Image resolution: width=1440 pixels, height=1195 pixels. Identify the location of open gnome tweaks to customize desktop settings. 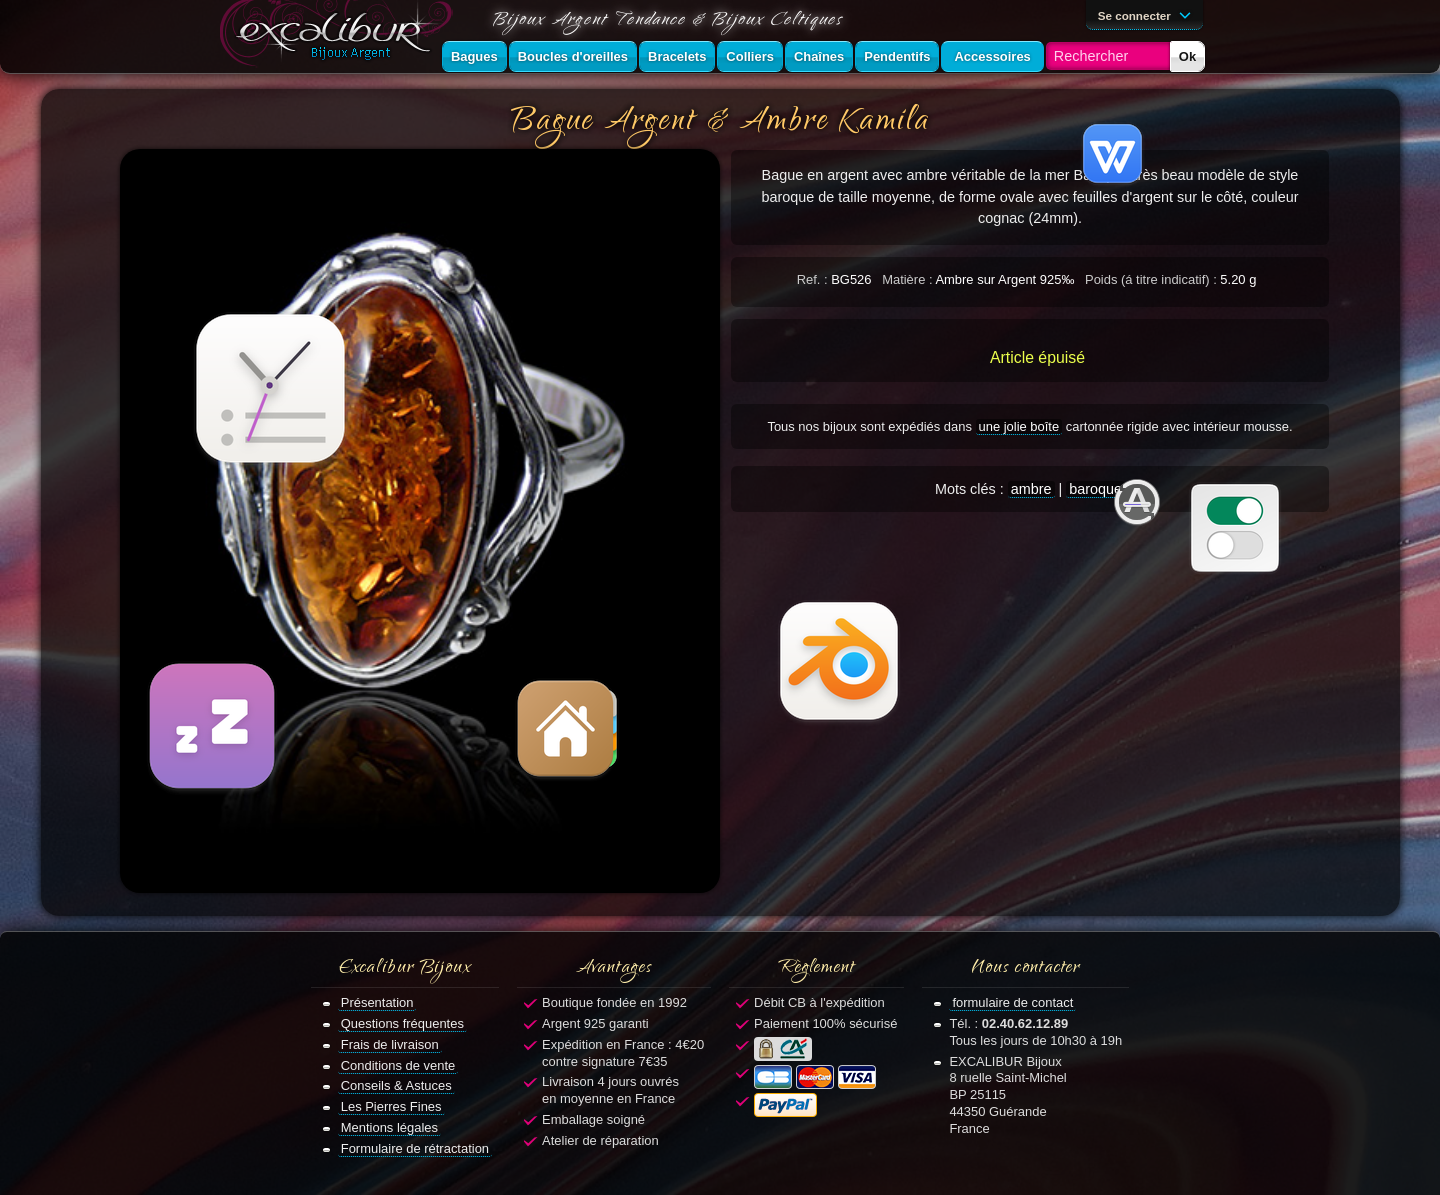
(1235, 528).